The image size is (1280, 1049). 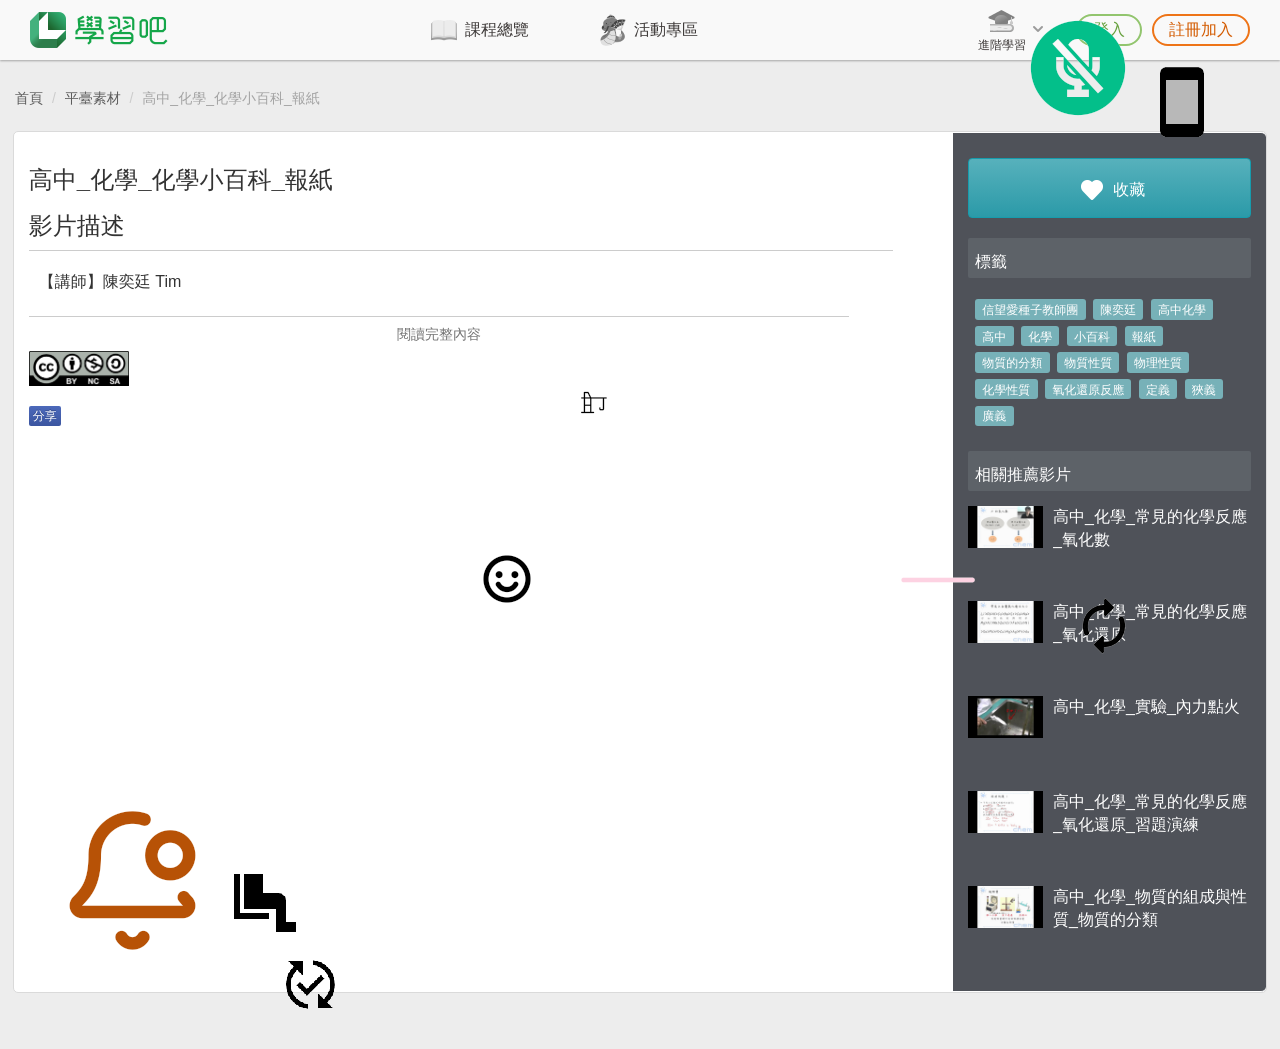 I want to click on standard legroom seat selection, so click(x=263, y=903).